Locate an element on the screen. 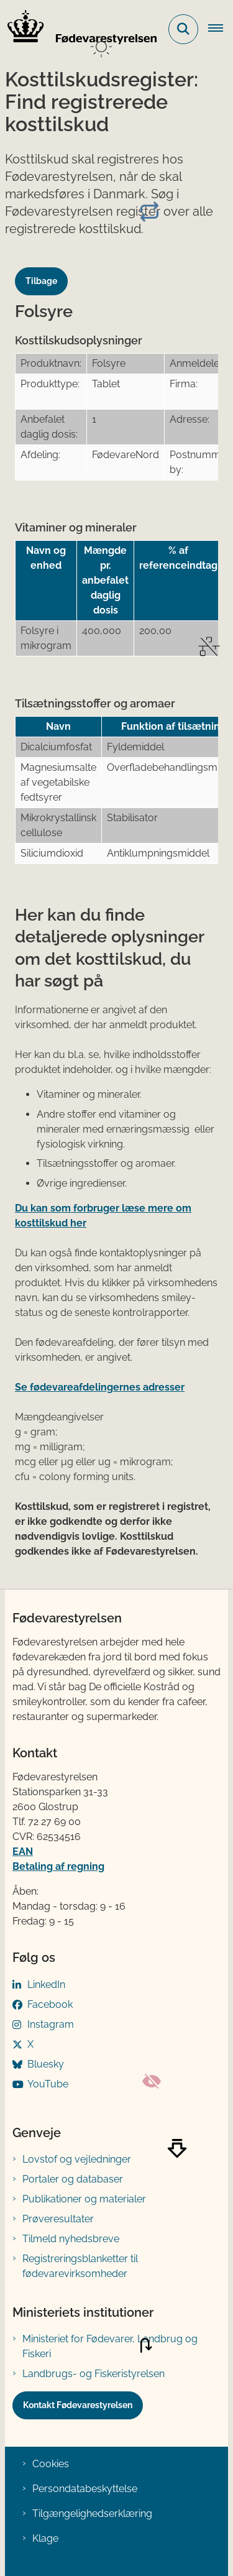 The image size is (233, 2576). make a u-turn to the right is located at coordinates (145, 2345).